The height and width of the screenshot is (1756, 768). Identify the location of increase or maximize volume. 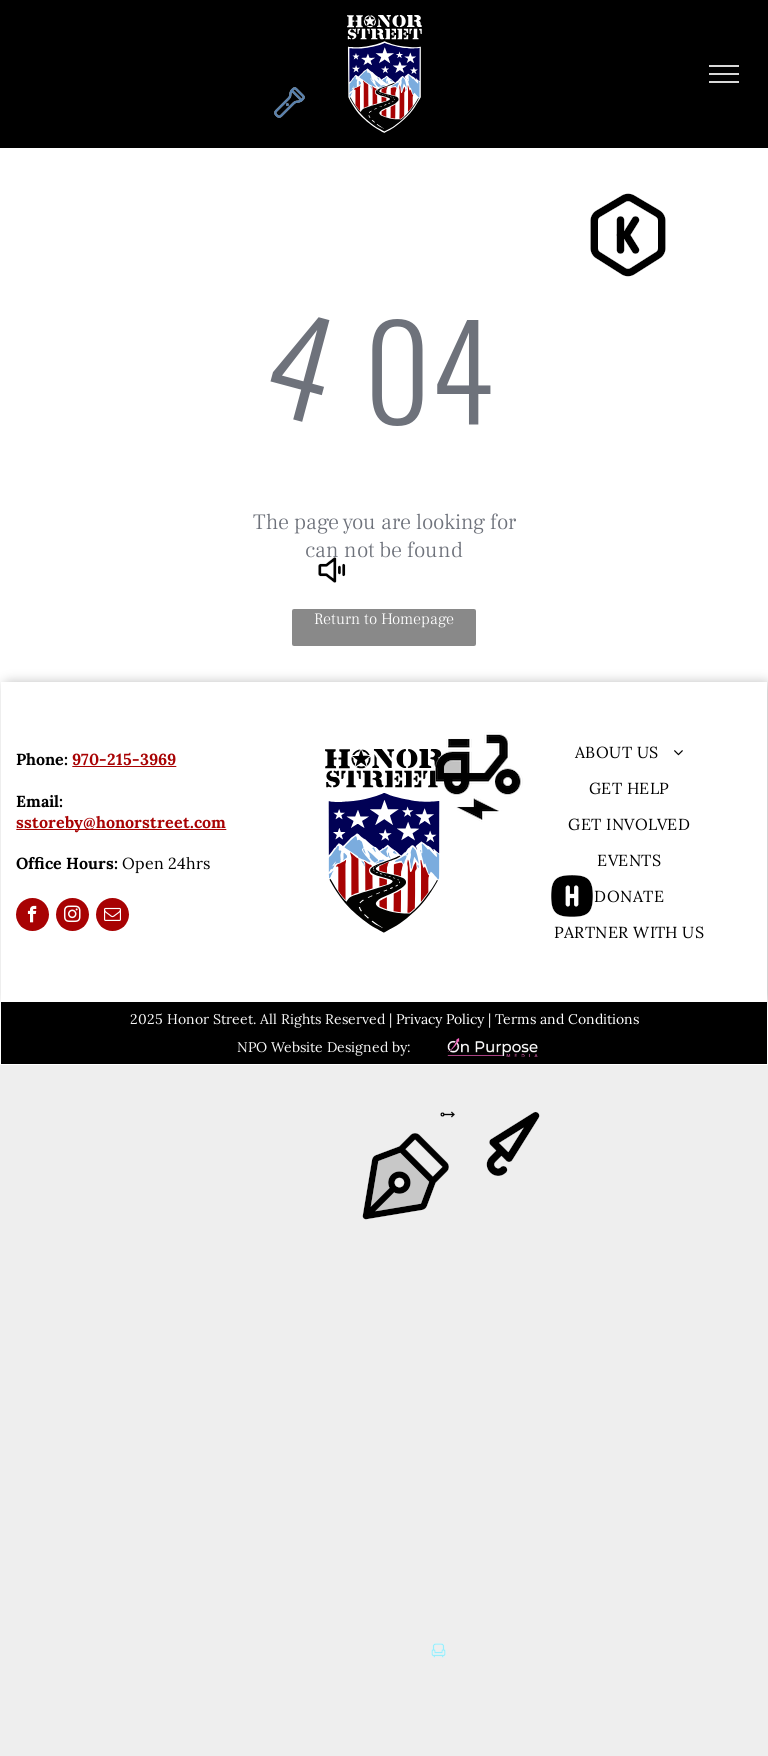
(331, 570).